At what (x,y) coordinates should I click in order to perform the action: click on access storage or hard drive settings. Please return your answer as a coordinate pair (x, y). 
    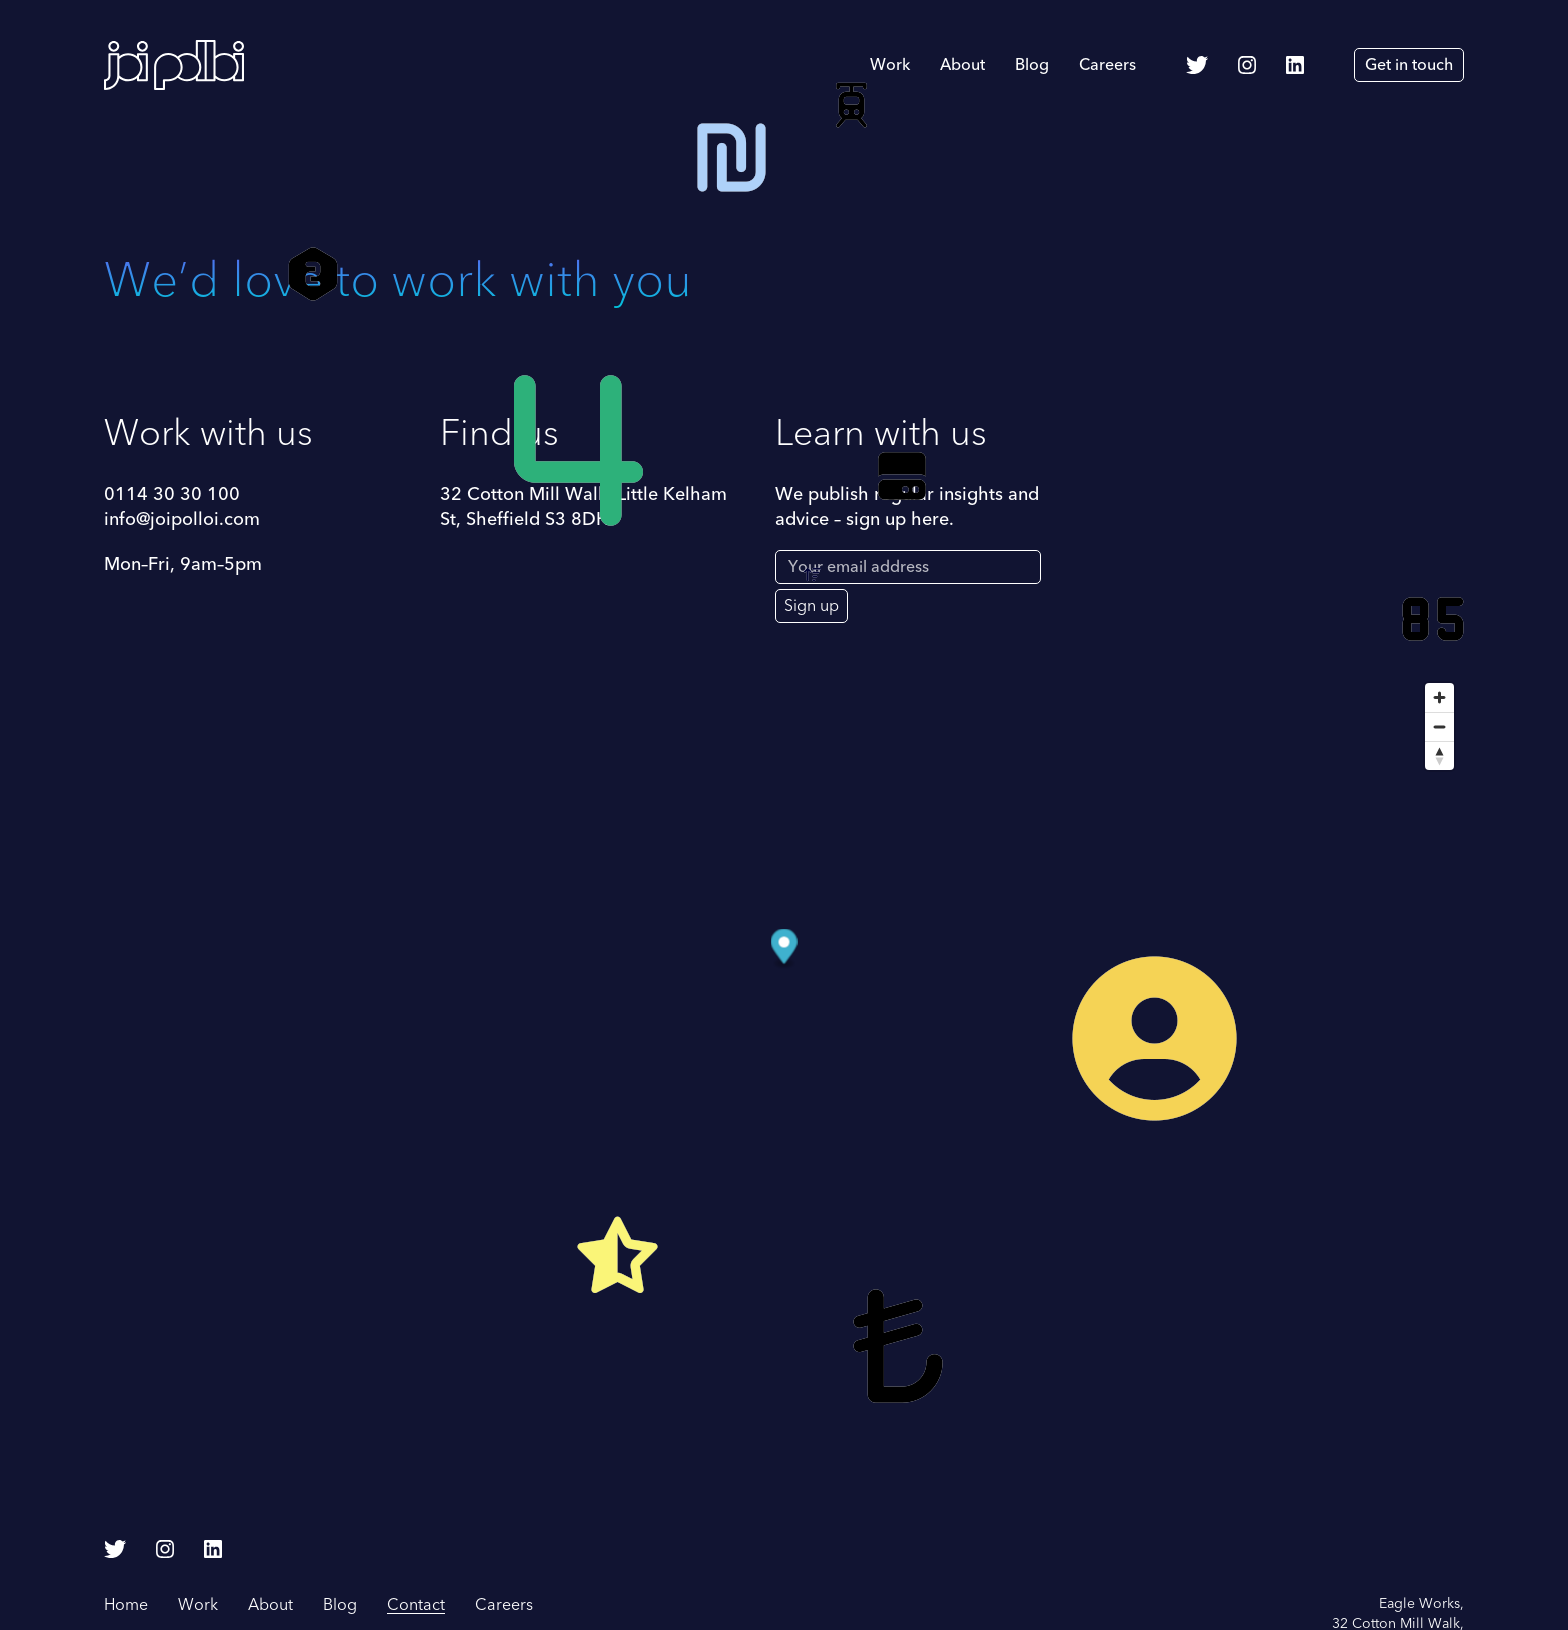
    Looking at the image, I should click on (902, 476).